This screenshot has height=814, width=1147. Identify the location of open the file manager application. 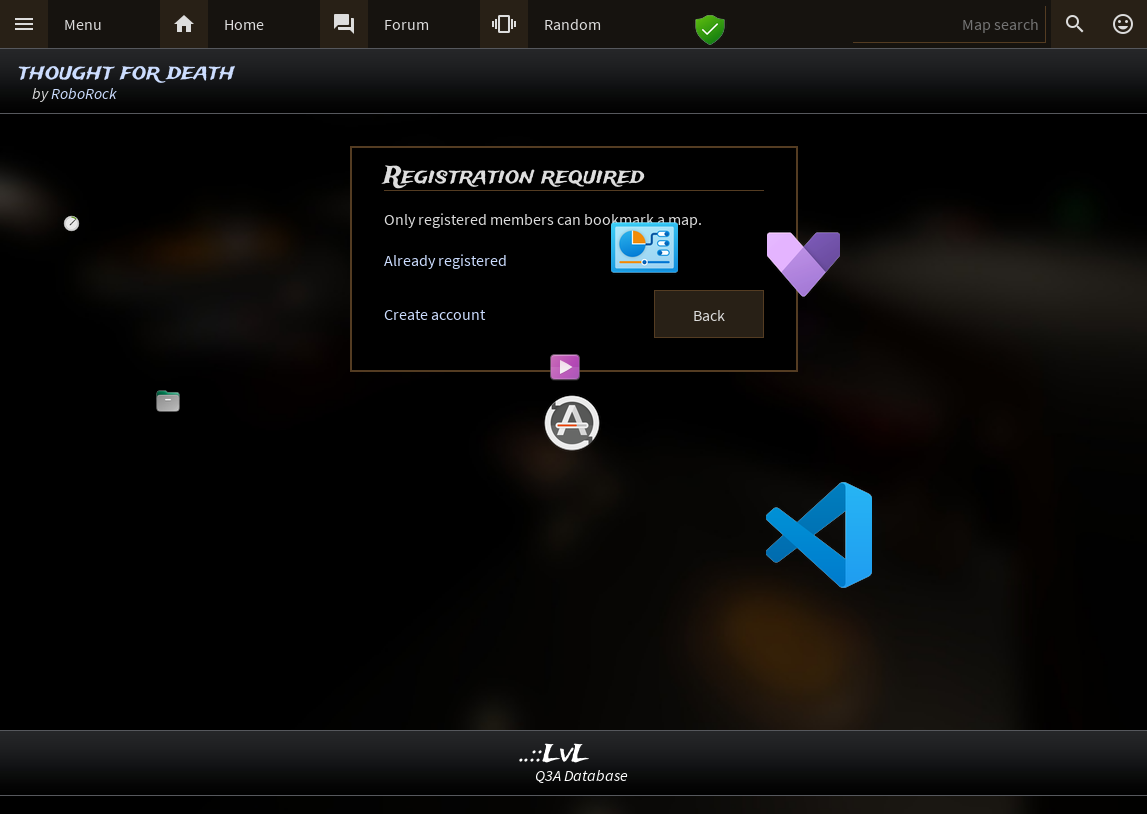
(168, 401).